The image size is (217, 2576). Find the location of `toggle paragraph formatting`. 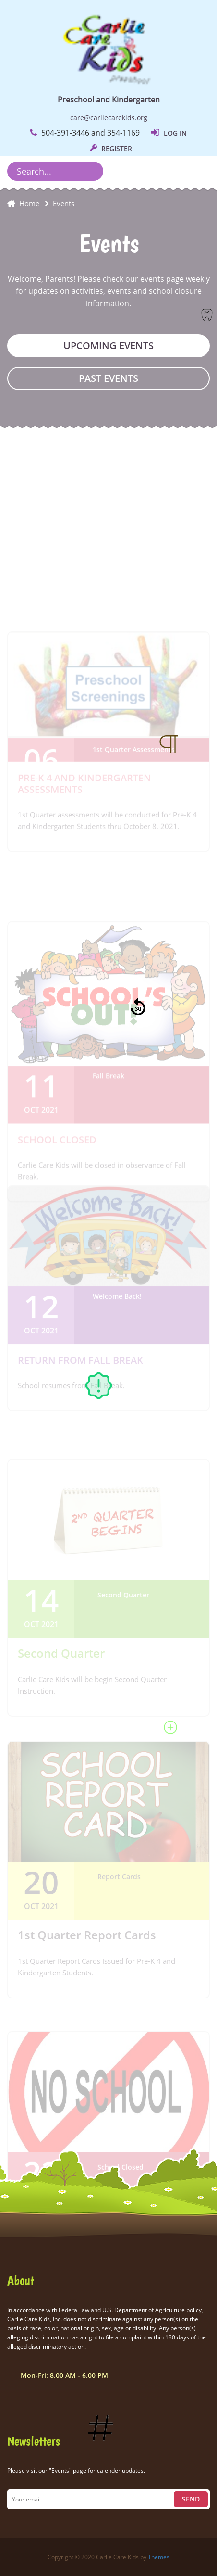

toggle paragraph formatting is located at coordinates (169, 744).